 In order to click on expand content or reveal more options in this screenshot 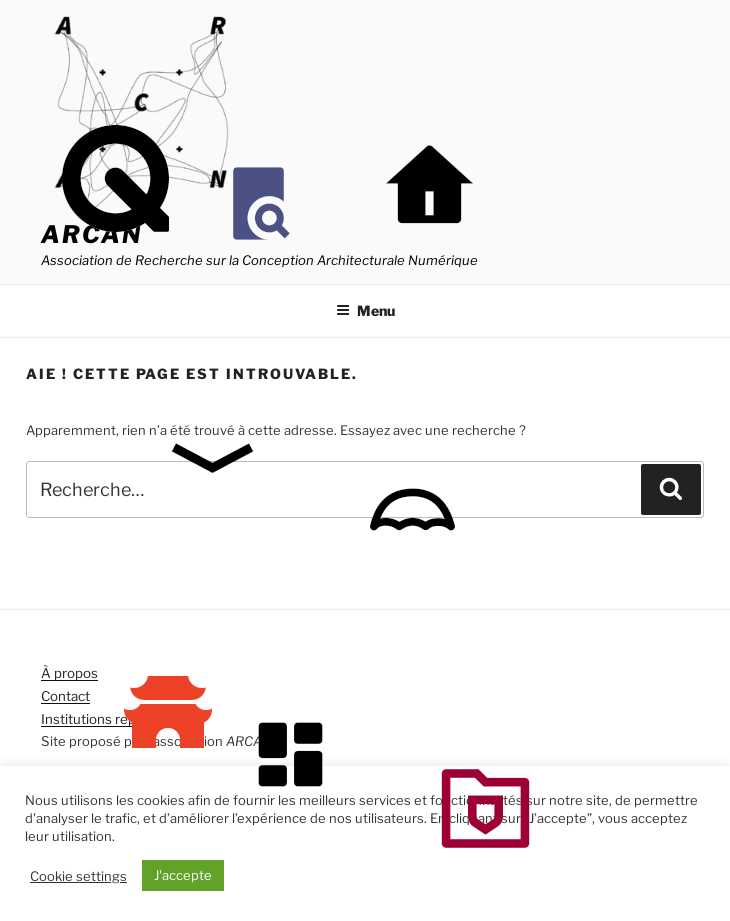, I will do `click(212, 456)`.